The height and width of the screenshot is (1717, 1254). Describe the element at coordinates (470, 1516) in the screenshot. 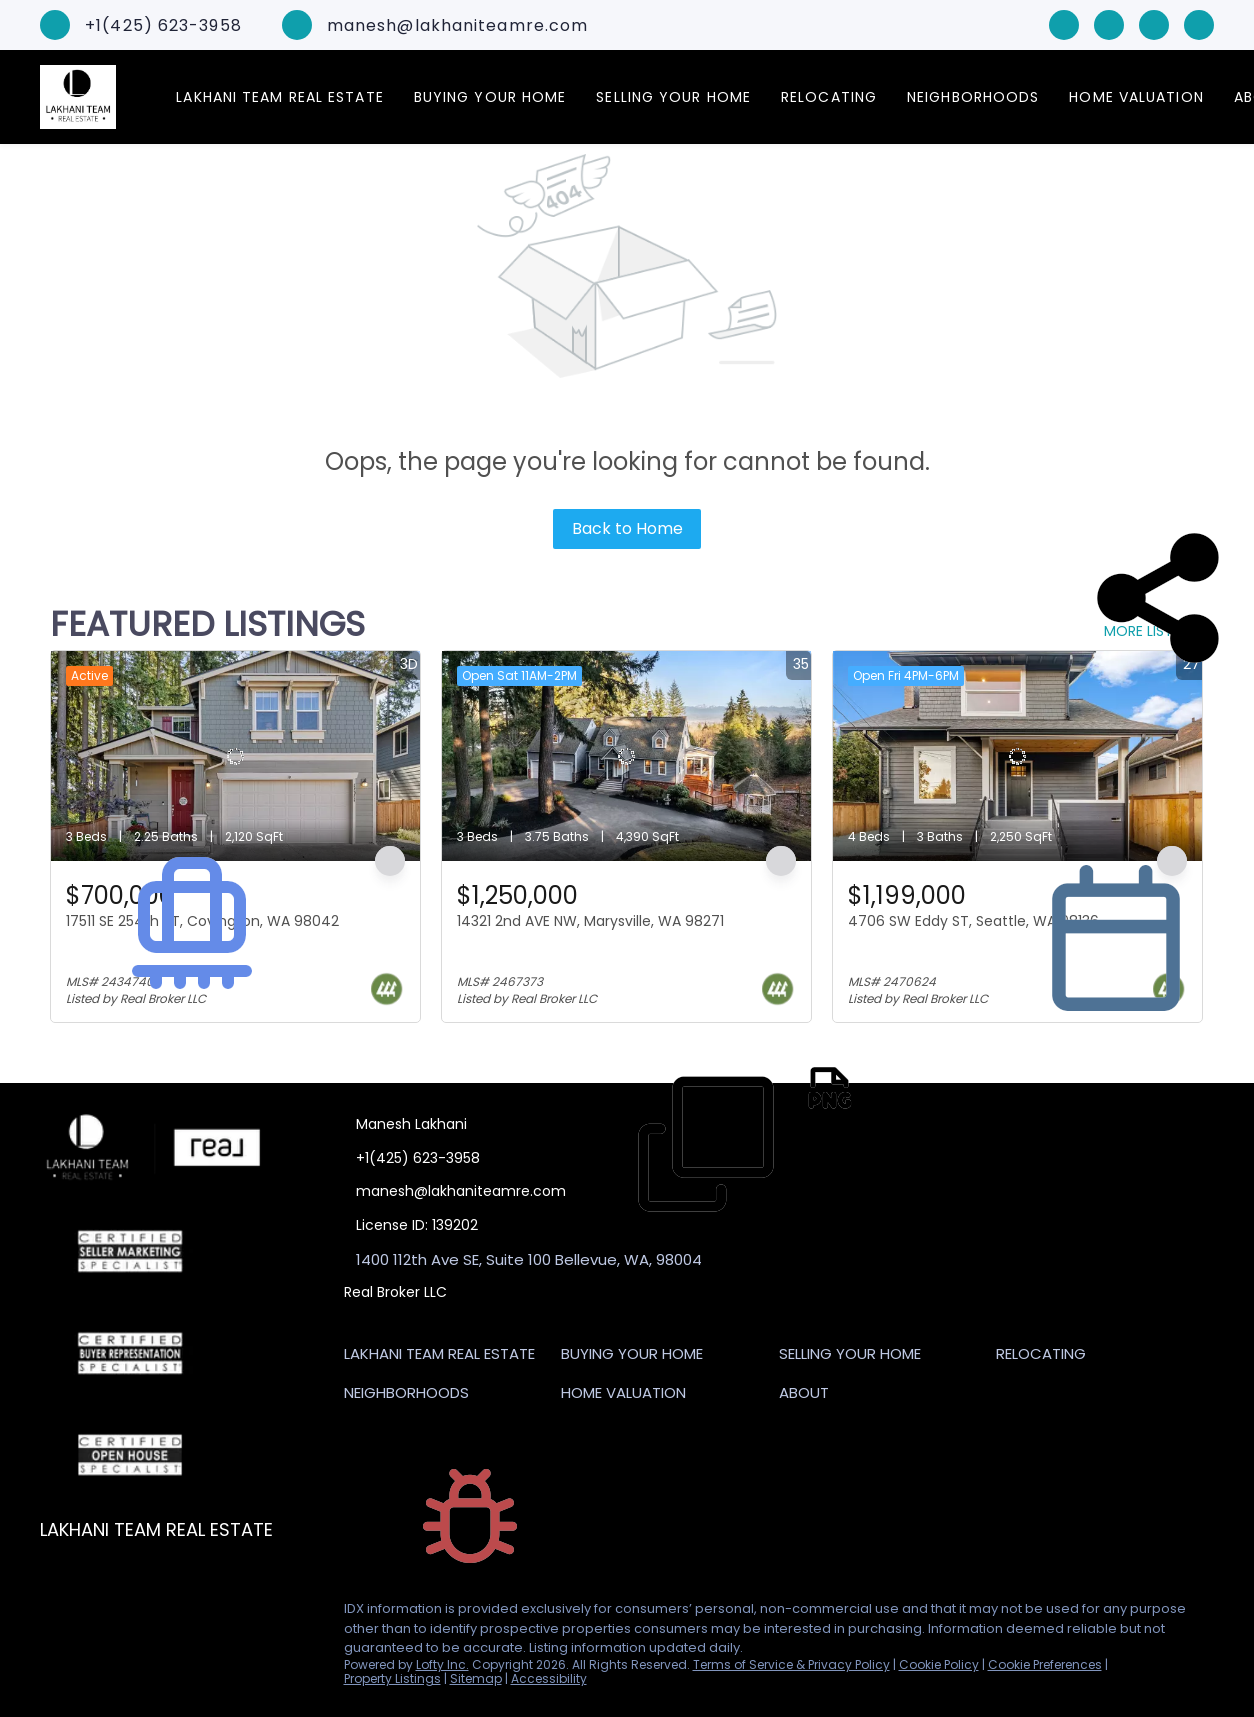

I see `report a bug or issue` at that location.